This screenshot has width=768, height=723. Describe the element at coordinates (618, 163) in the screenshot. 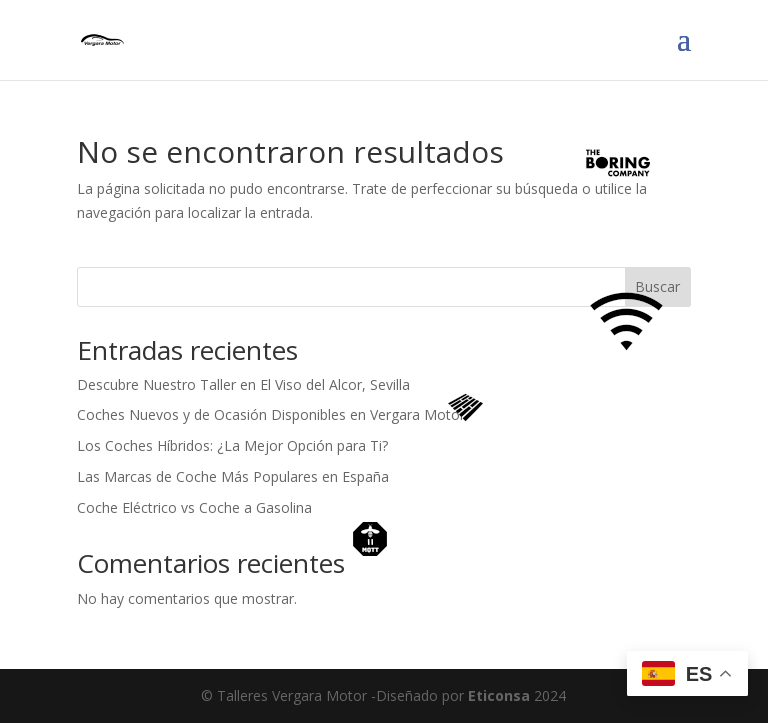

I see `the boring company logo` at that location.